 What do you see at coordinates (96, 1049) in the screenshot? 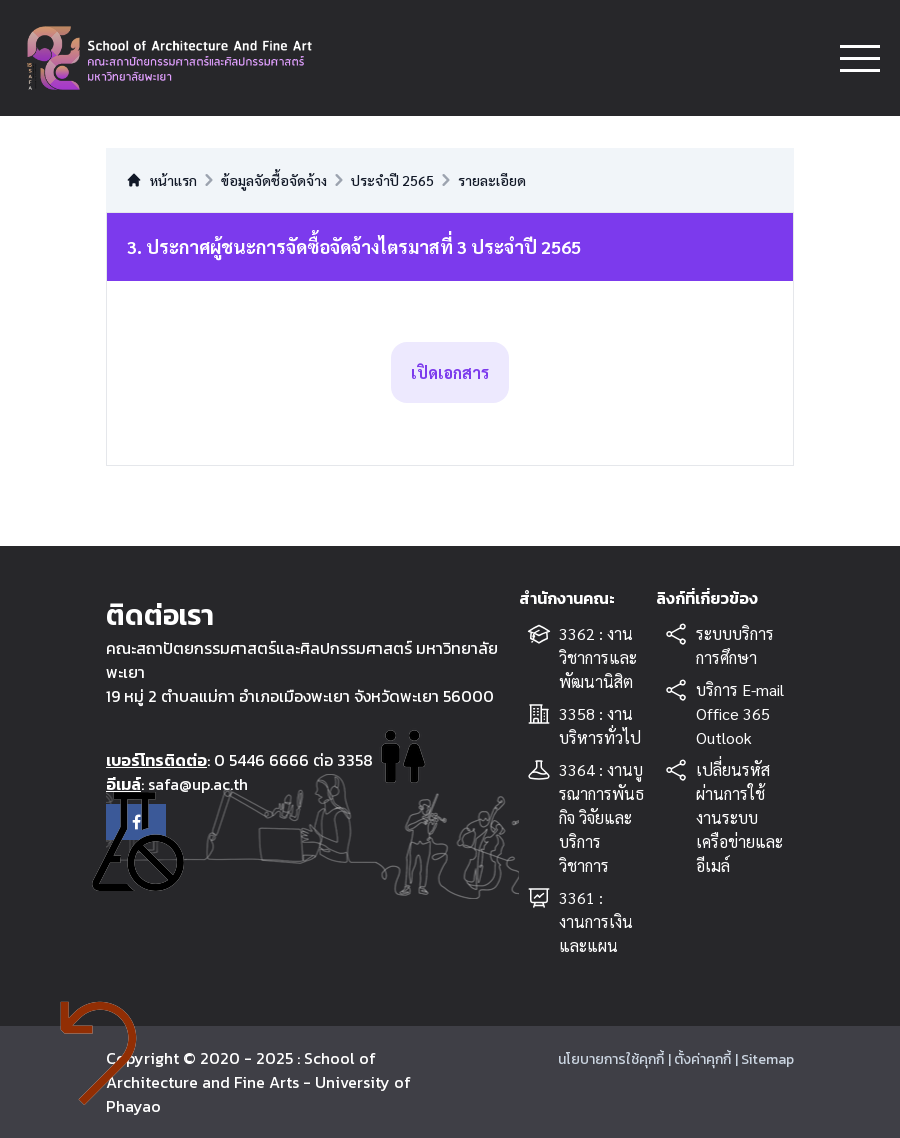
I see `discard changes and revert to previous state` at bounding box center [96, 1049].